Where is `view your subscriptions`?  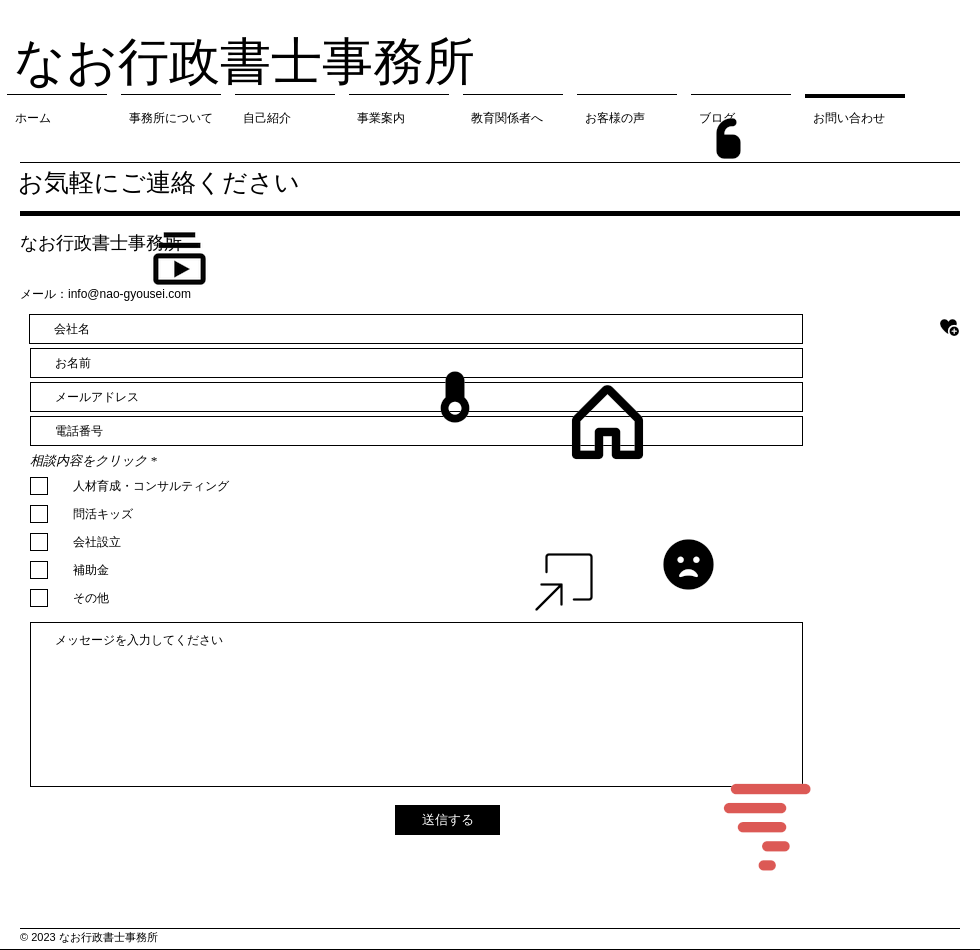 view your subscriptions is located at coordinates (179, 258).